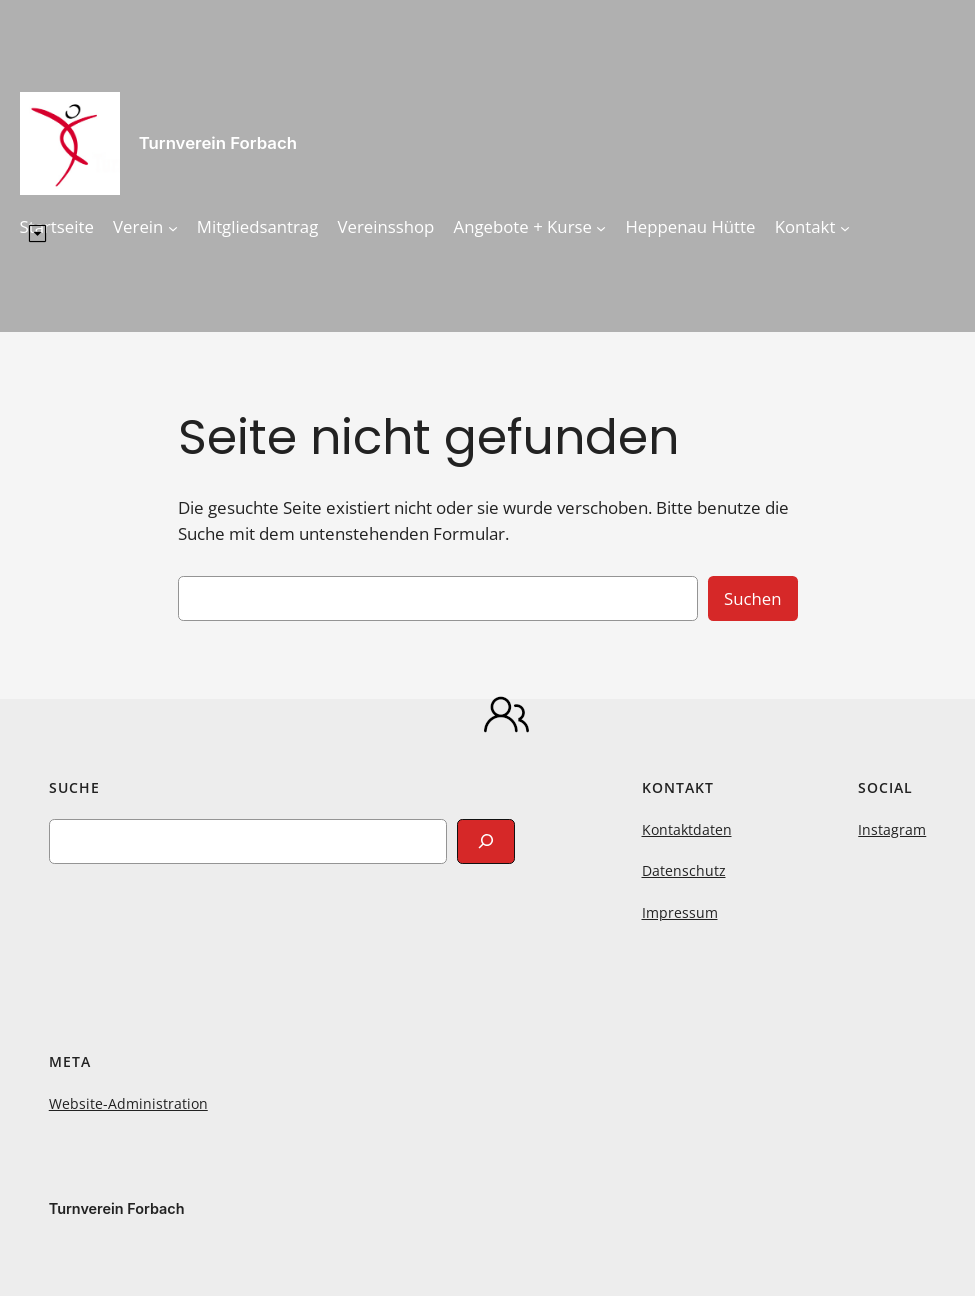 The image size is (975, 1296). I want to click on open a dropdown menu to select an option, so click(37, 233).